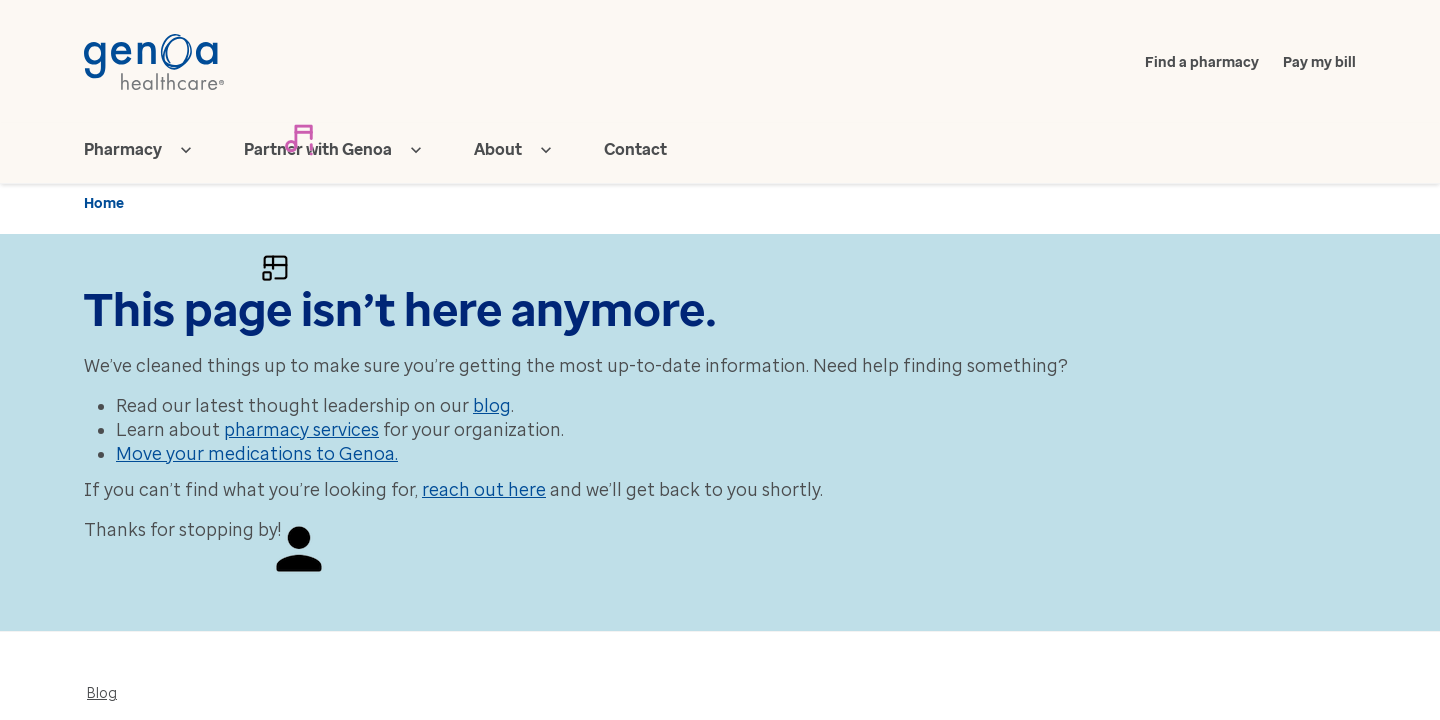 The width and height of the screenshot is (1440, 720). I want to click on music playback error or issue, so click(300, 138).